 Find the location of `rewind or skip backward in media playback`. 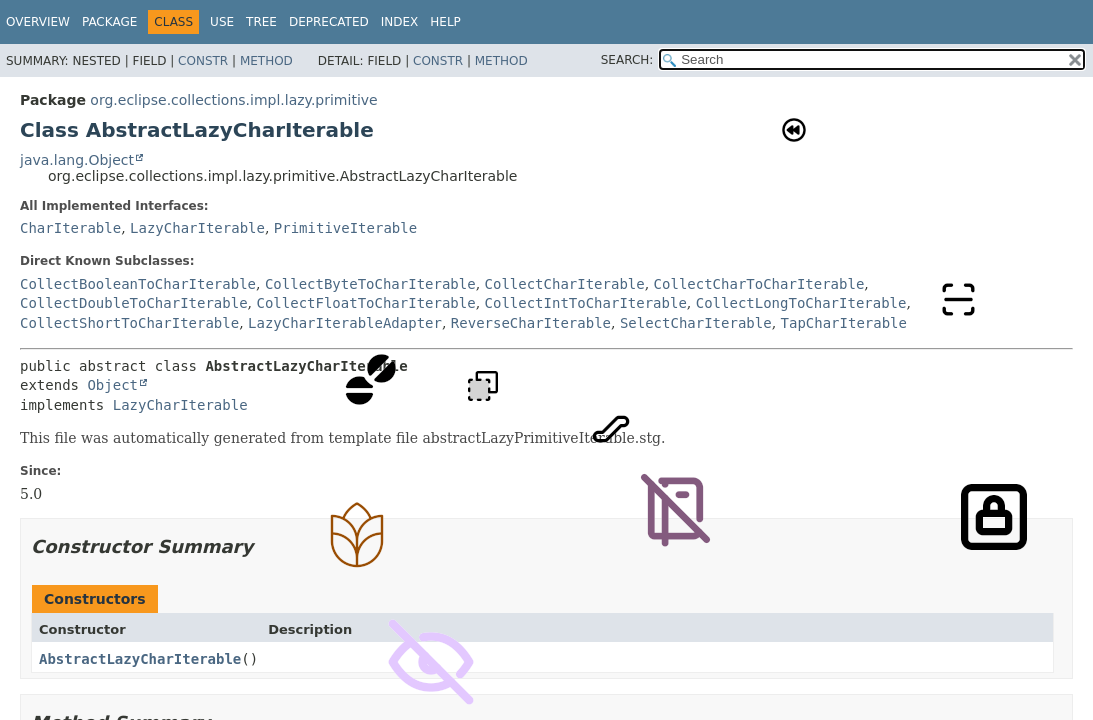

rewind or skip backward in media playback is located at coordinates (794, 130).